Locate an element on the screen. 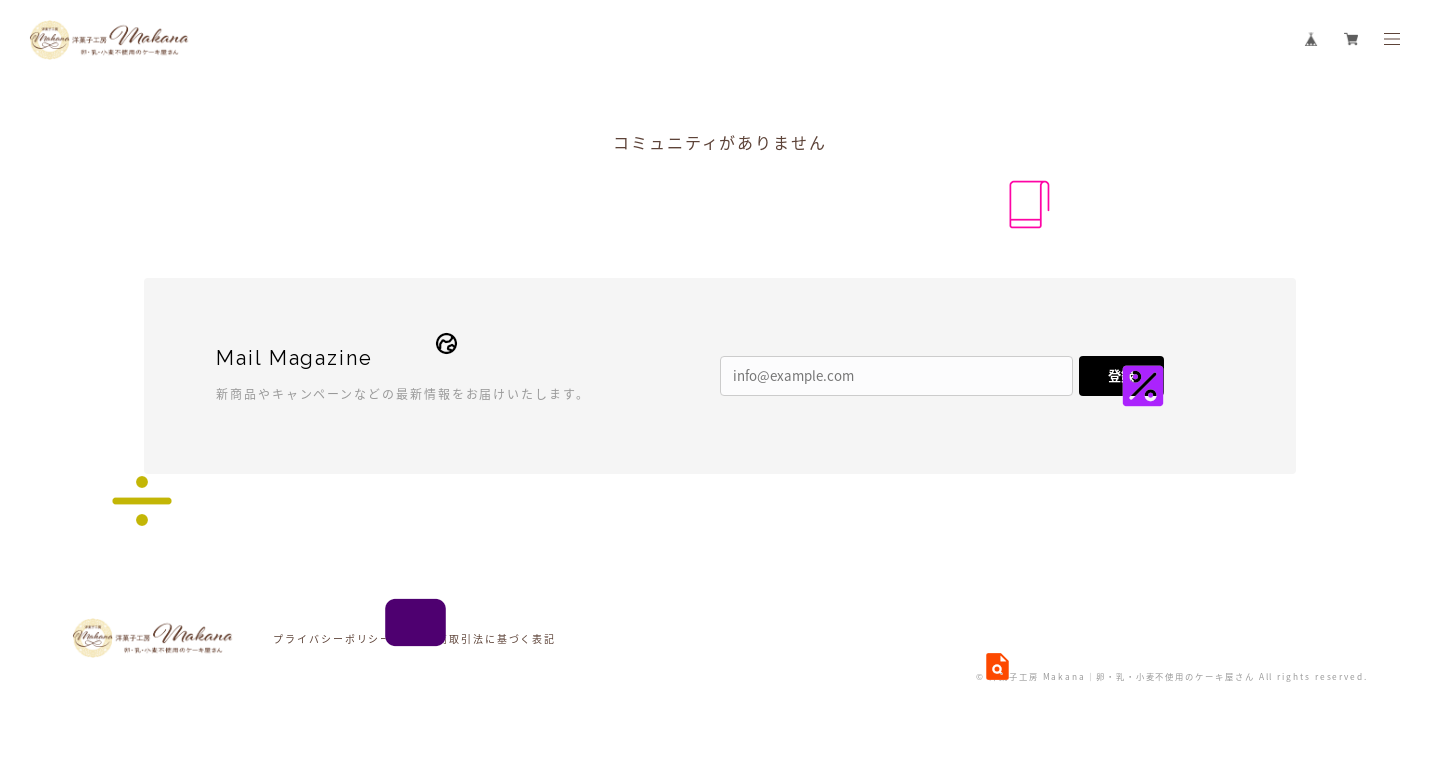 The image size is (1440, 757). search within a document is located at coordinates (997, 666).